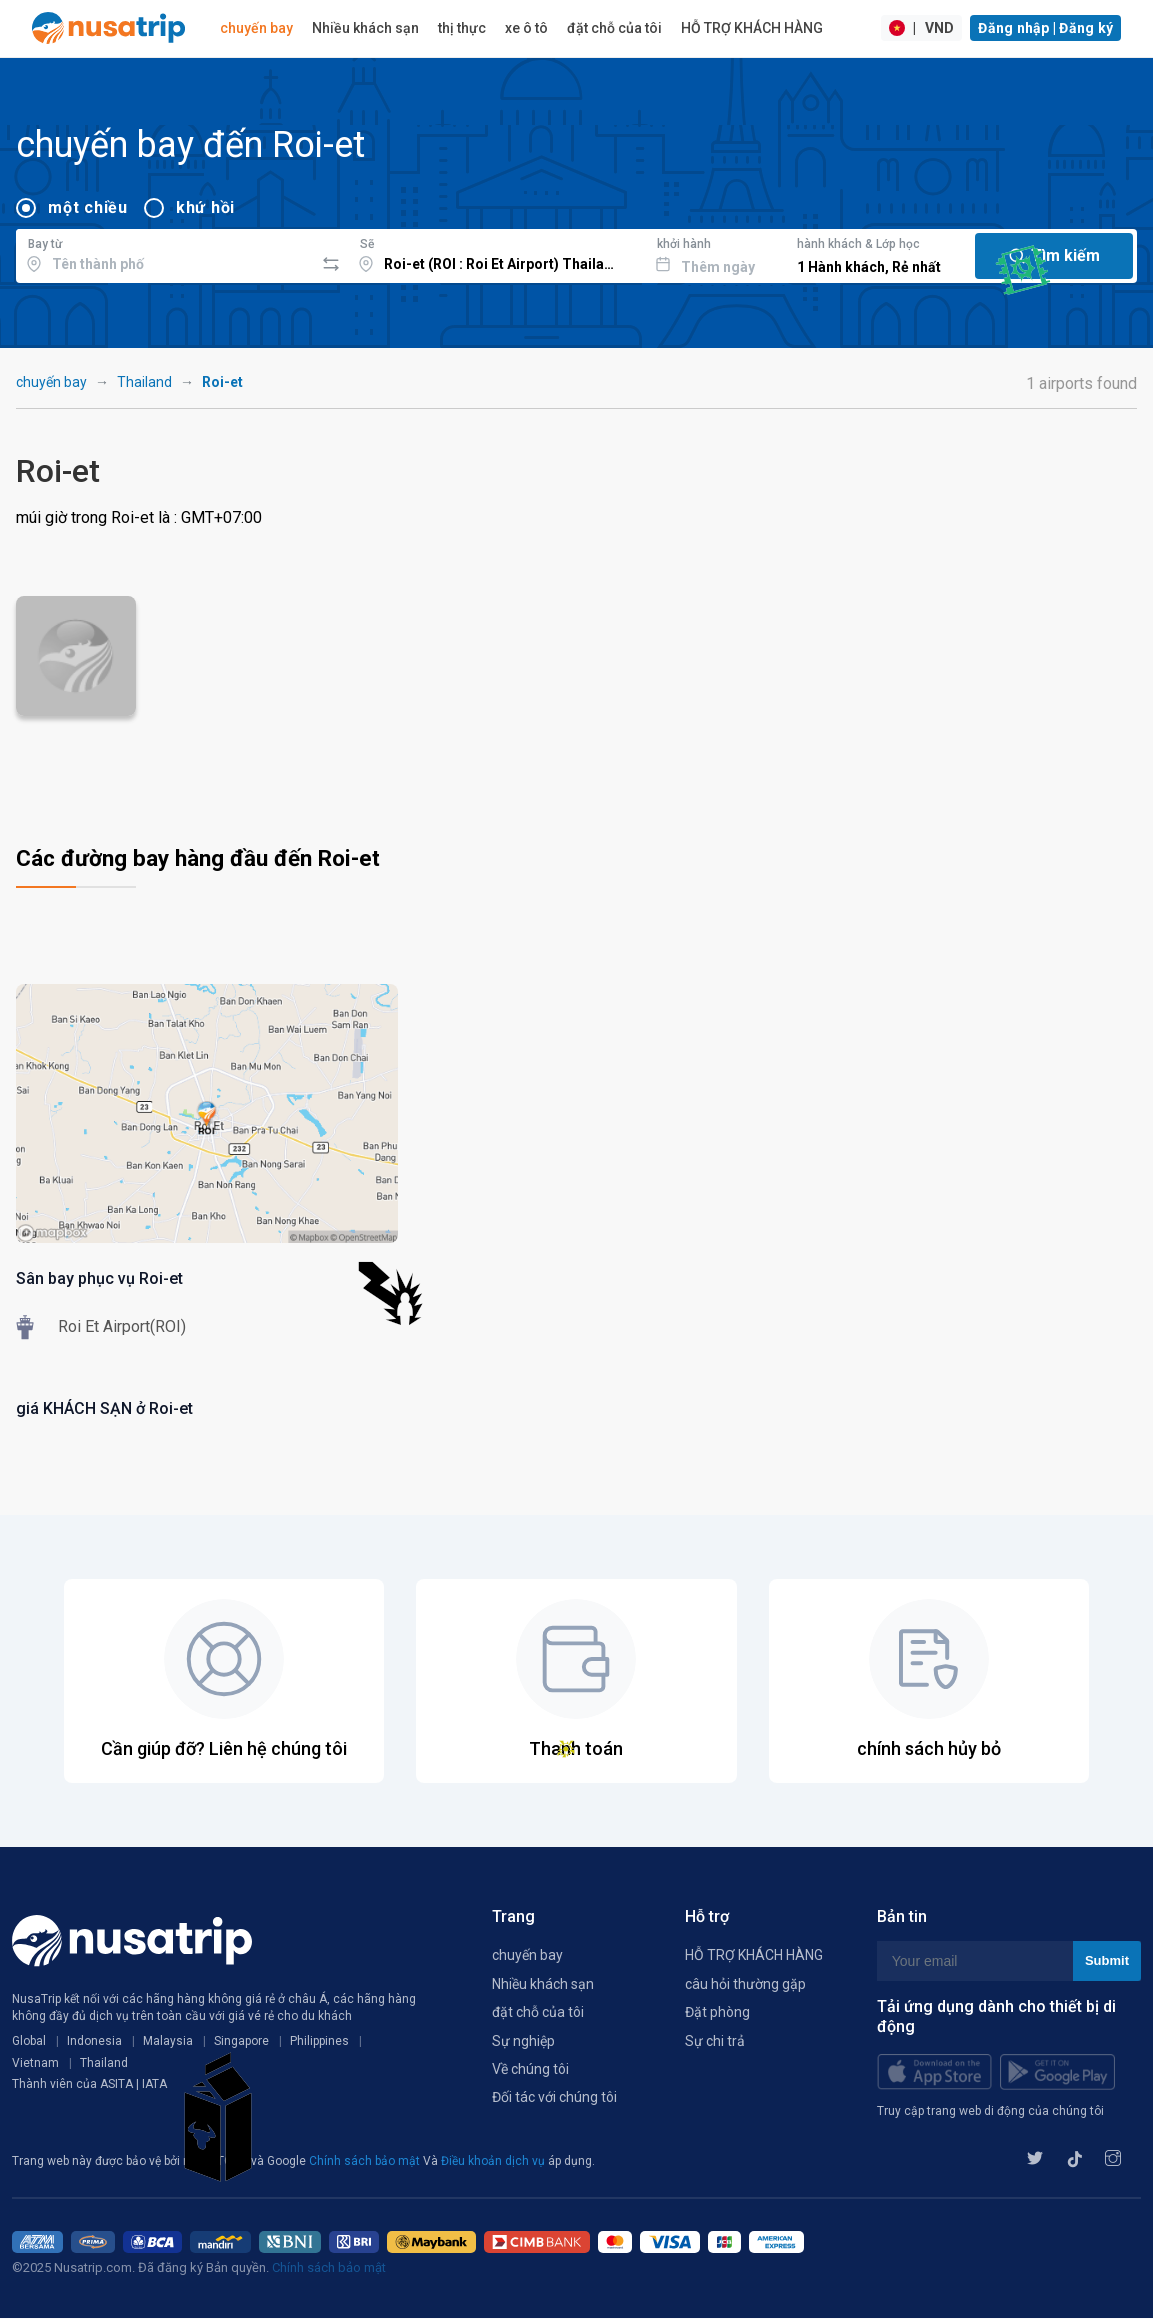  What do you see at coordinates (218, 2117) in the screenshot?
I see `milk or dairy product item in a game inventory` at bounding box center [218, 2117].